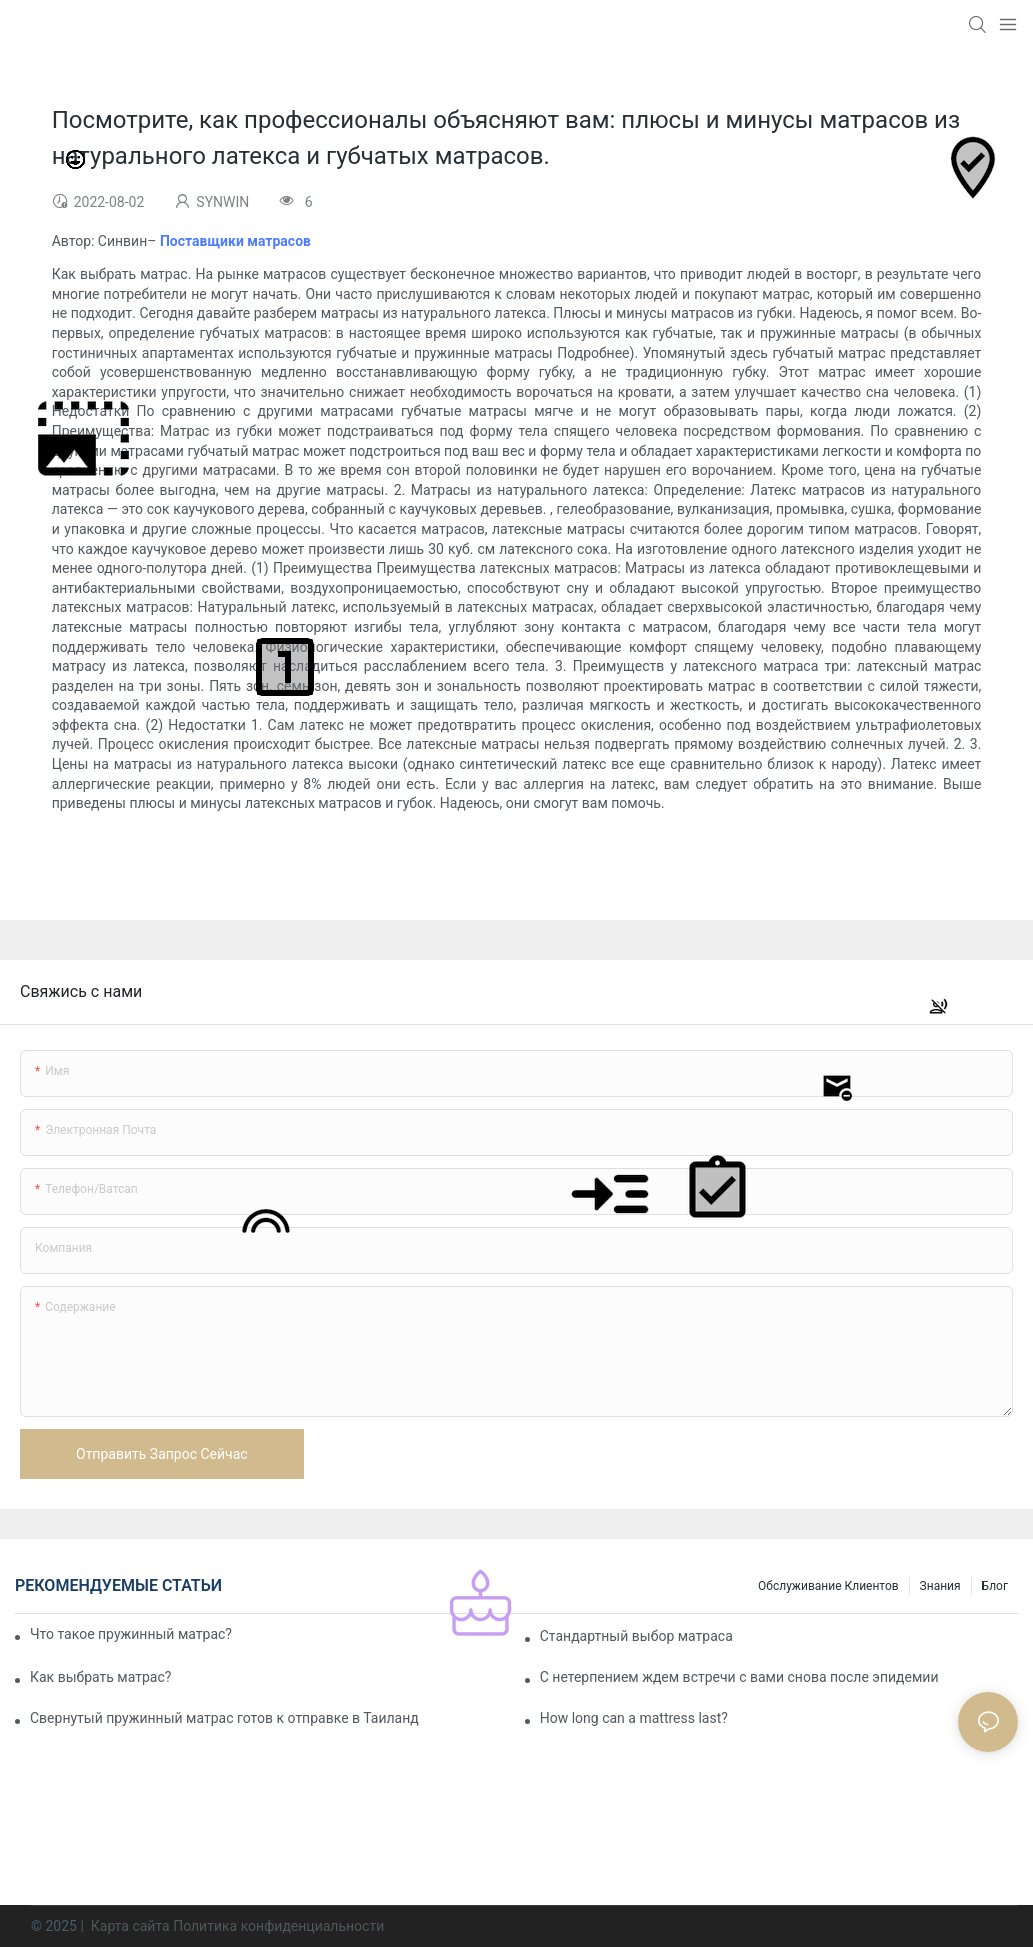  I want to click on view completed tasks or assignments, so click(717, 1189).